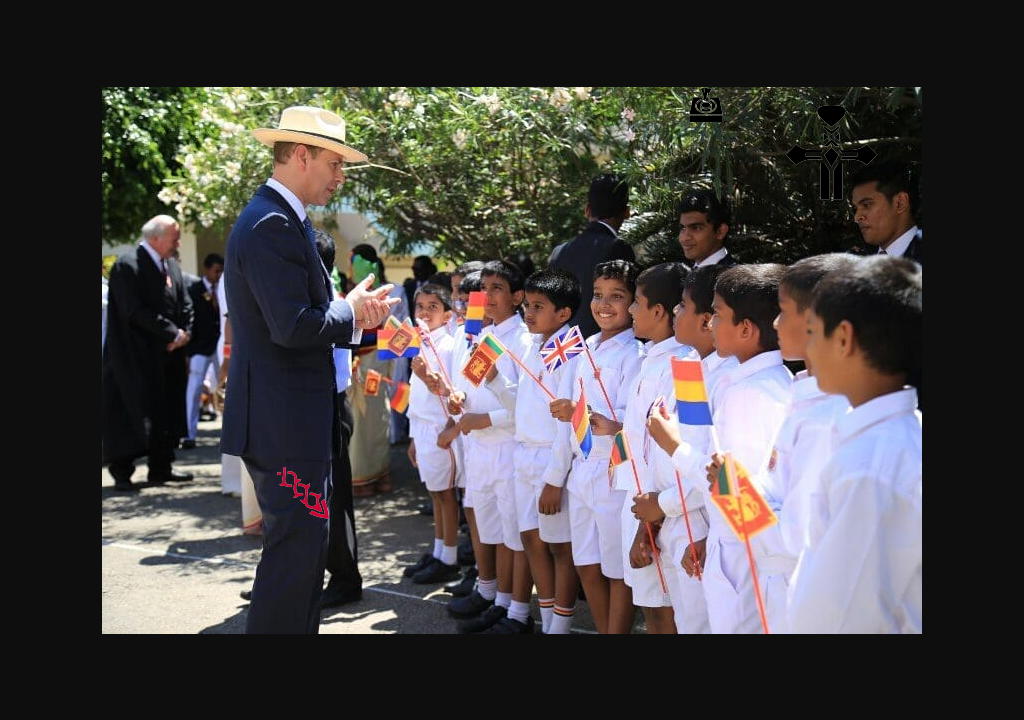 This screenshot has height=720, width=1024. What do you see at coordinates (831, 151) in the screenshot?
I see `select a sword or melee weapon in a game inventory` at bounding box center [831, 151].